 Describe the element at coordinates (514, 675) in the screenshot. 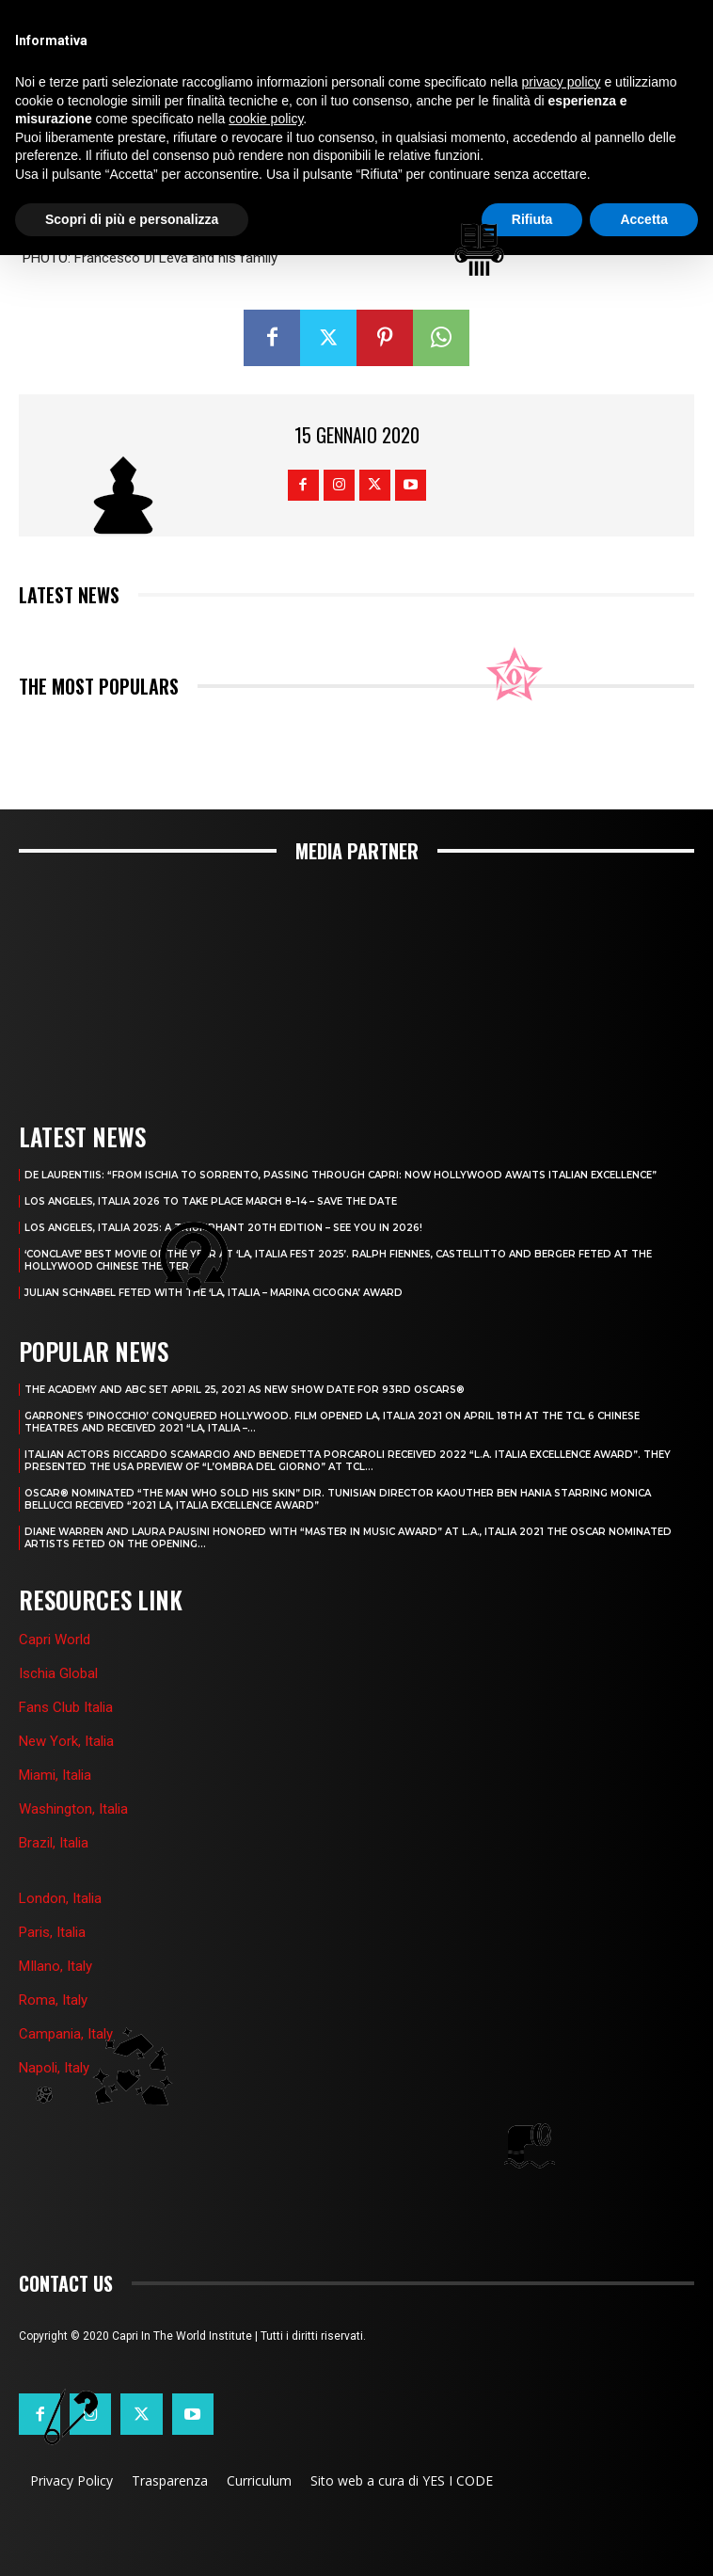

I see `indicates a cursed or corrupted item status` at that location.